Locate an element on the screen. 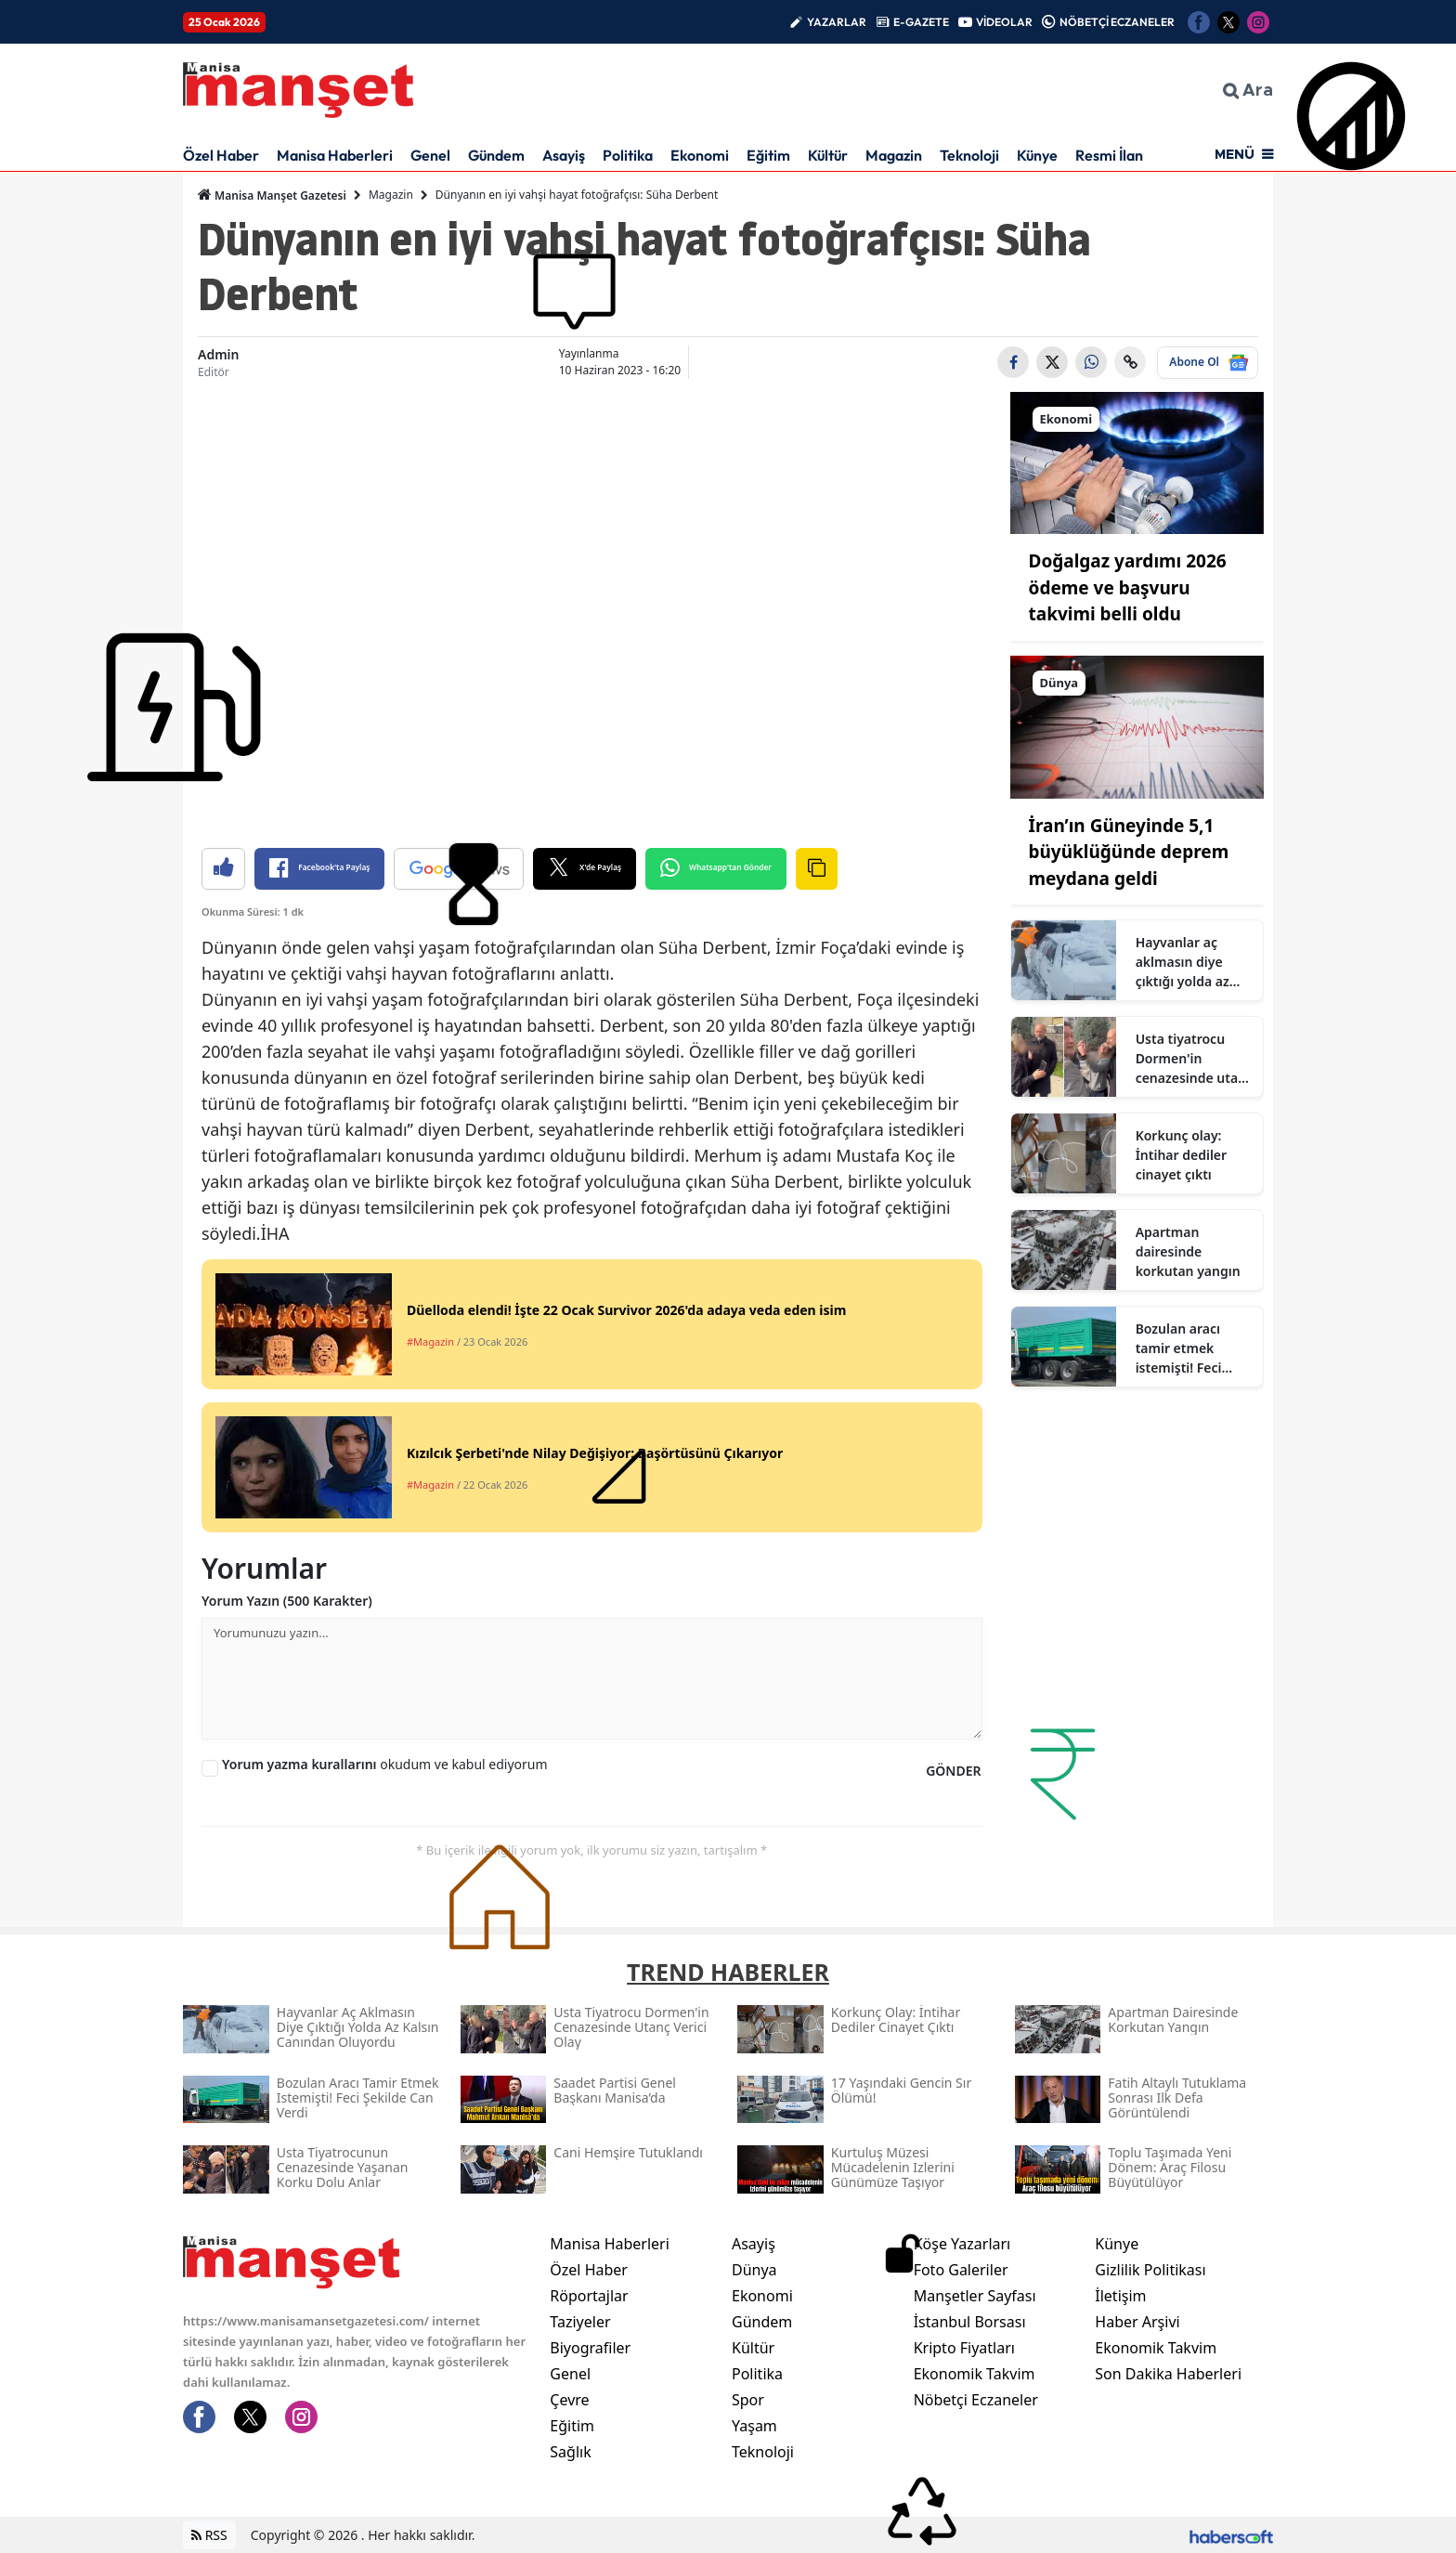 This screenshot has width=1456, height=2553. indicates no cellular signal available is located at coordinates (623, 1478).